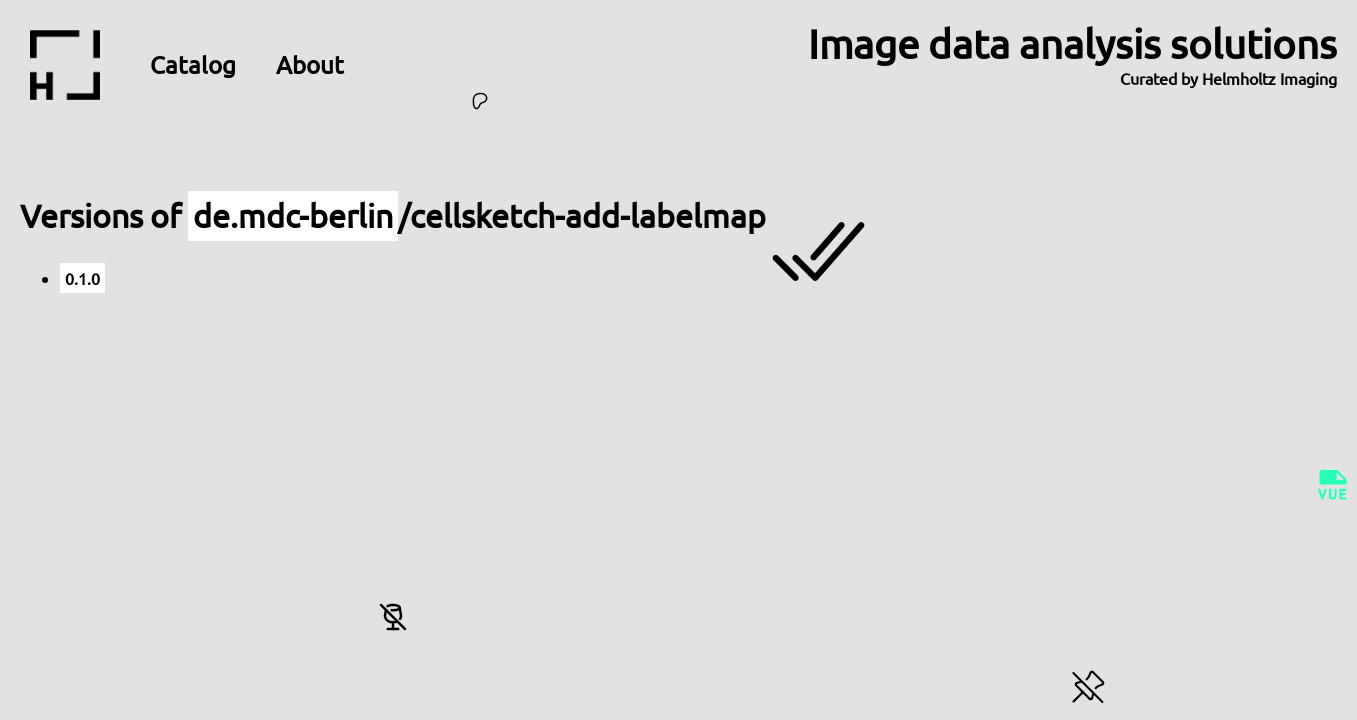 This screenshot has height=720, width=1357. I want to click on indicates message has been read, so click(818, 251).